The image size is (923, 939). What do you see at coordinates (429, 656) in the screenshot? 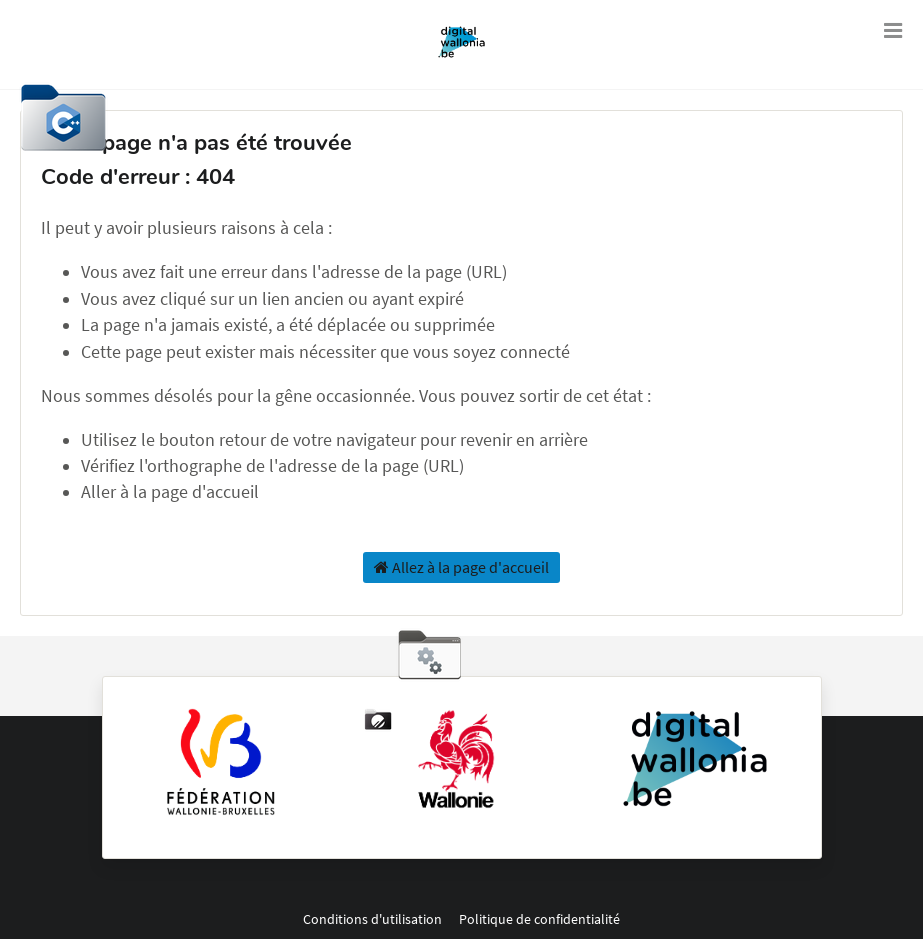
I see `folder containing batch files or scripts` at bounding box center [429, 656].